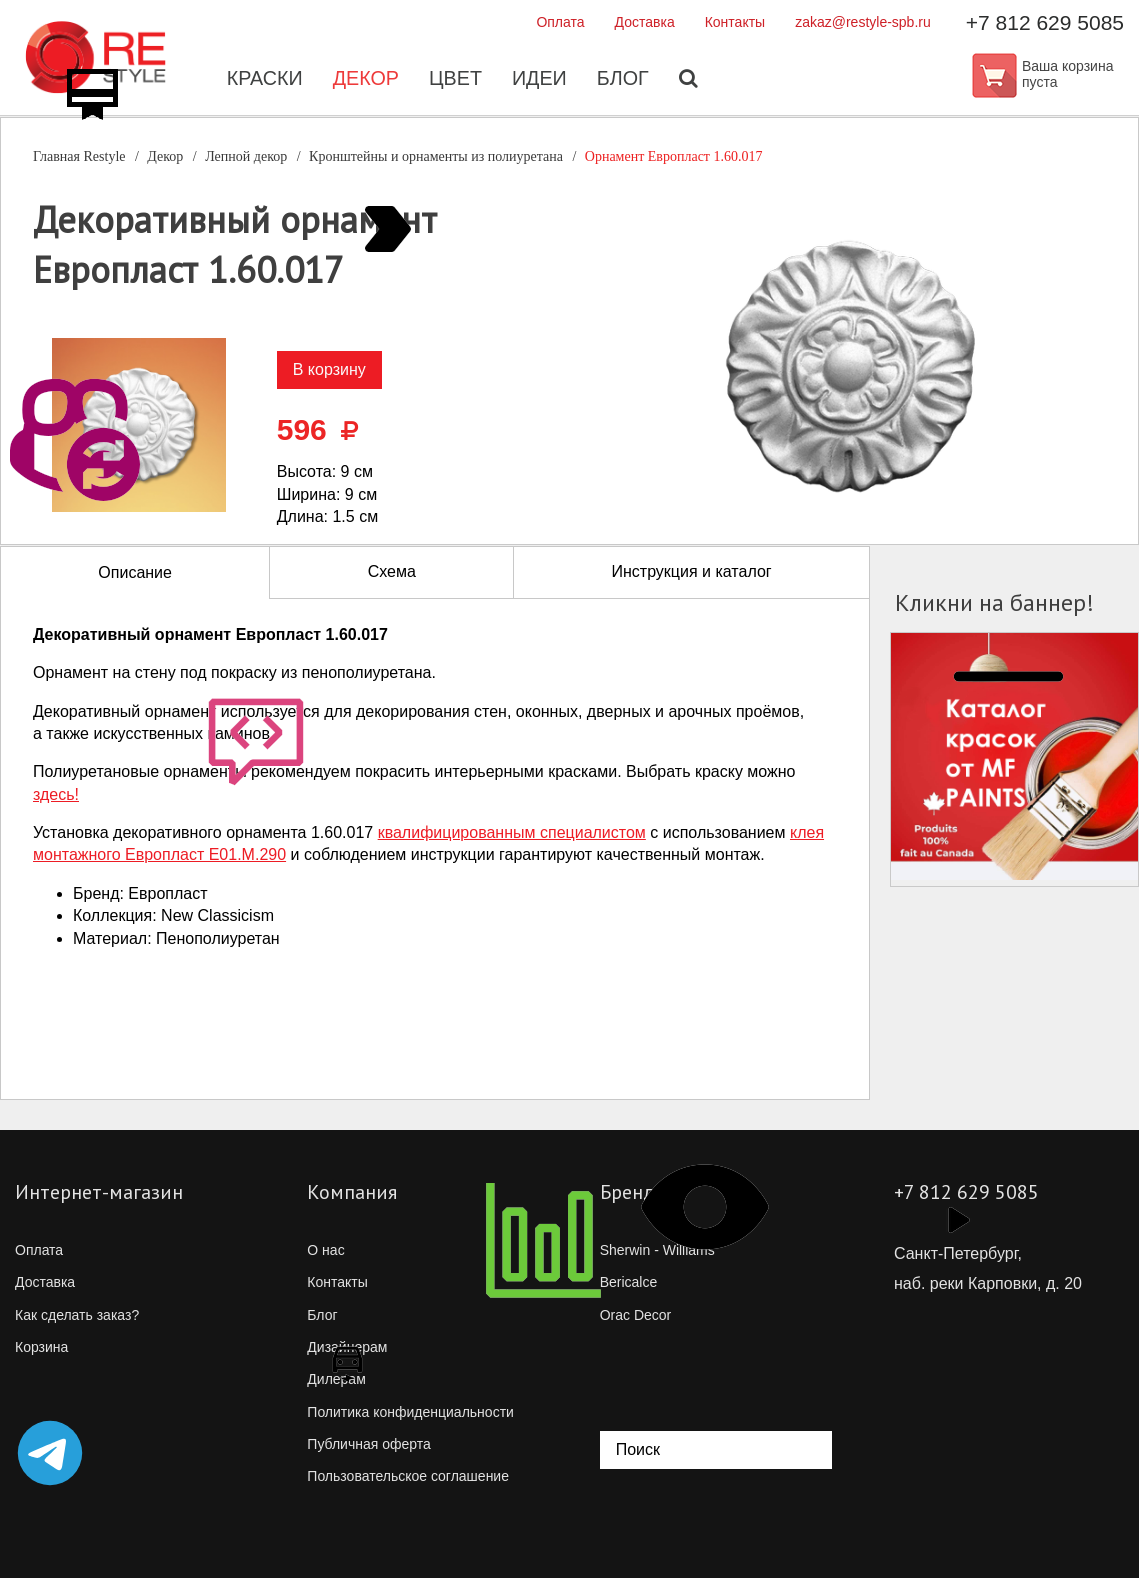 The height and width of the screenshot is (1578, 1139). What do you see at coordinates (92, 94) in the screenshot?
I see `view membership card or subscription details` at bounding box center [92, 94].